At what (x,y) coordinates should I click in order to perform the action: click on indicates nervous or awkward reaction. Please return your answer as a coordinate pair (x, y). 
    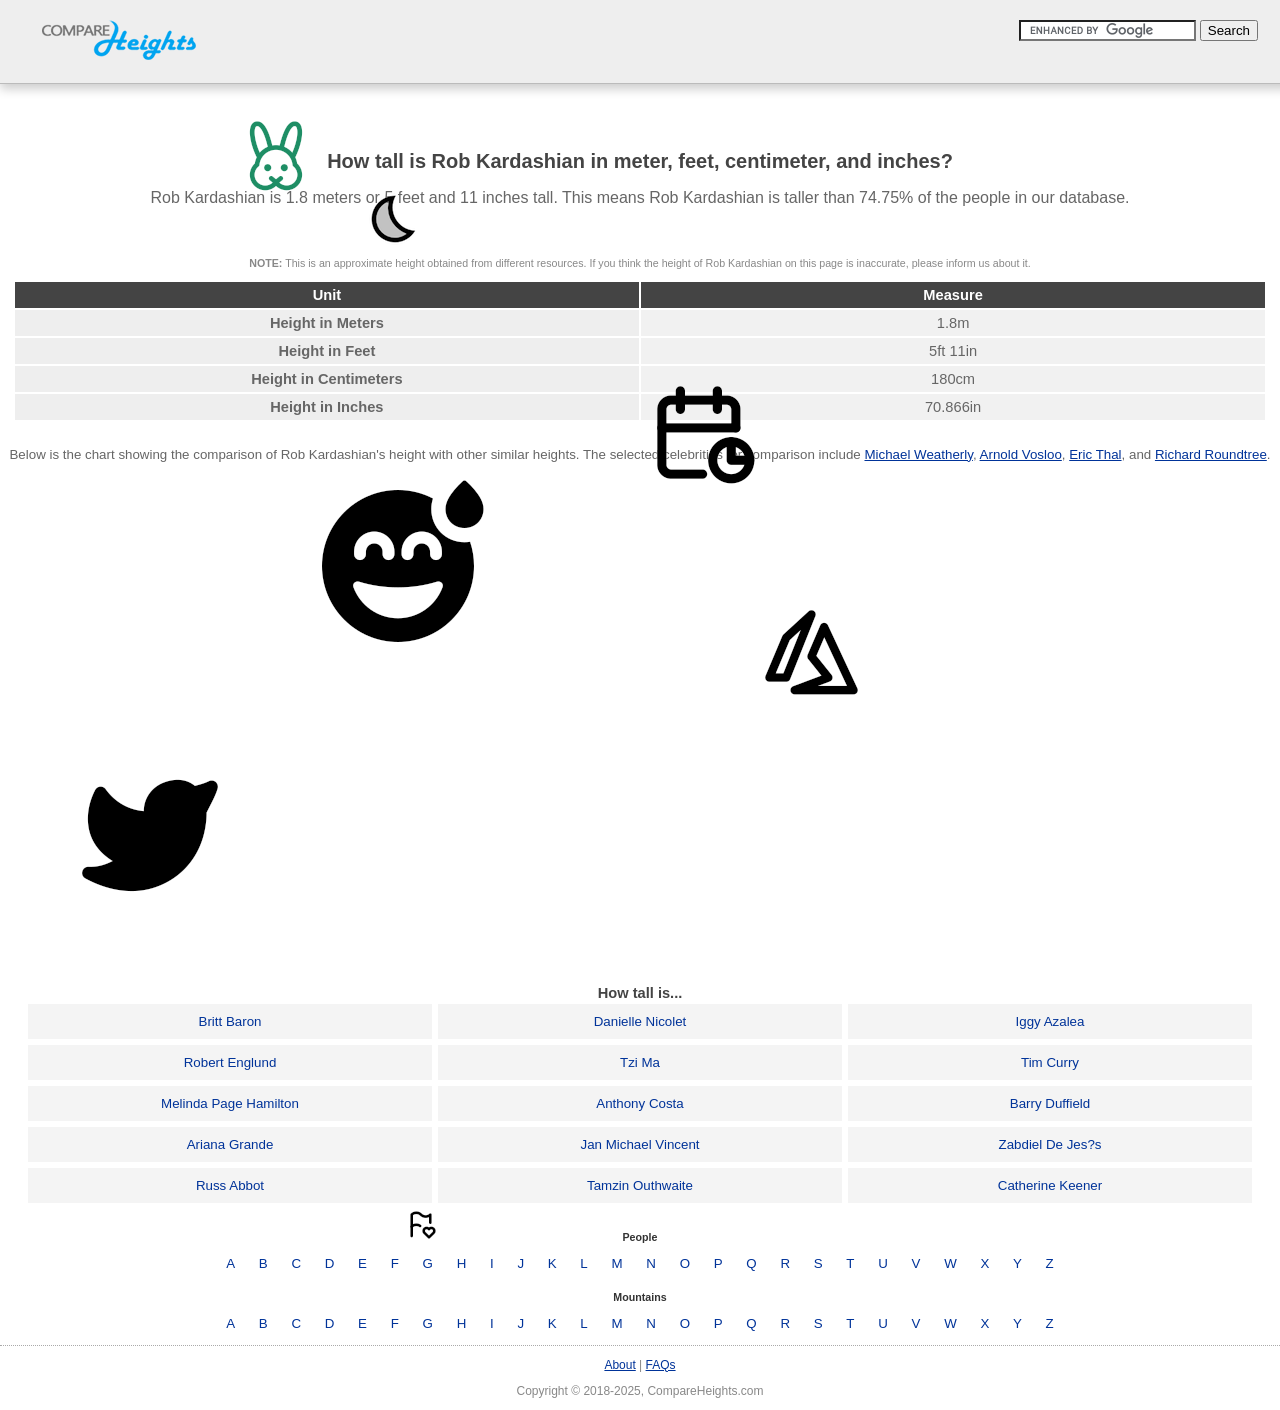
    Looking at the image, I should click on (398, 566).